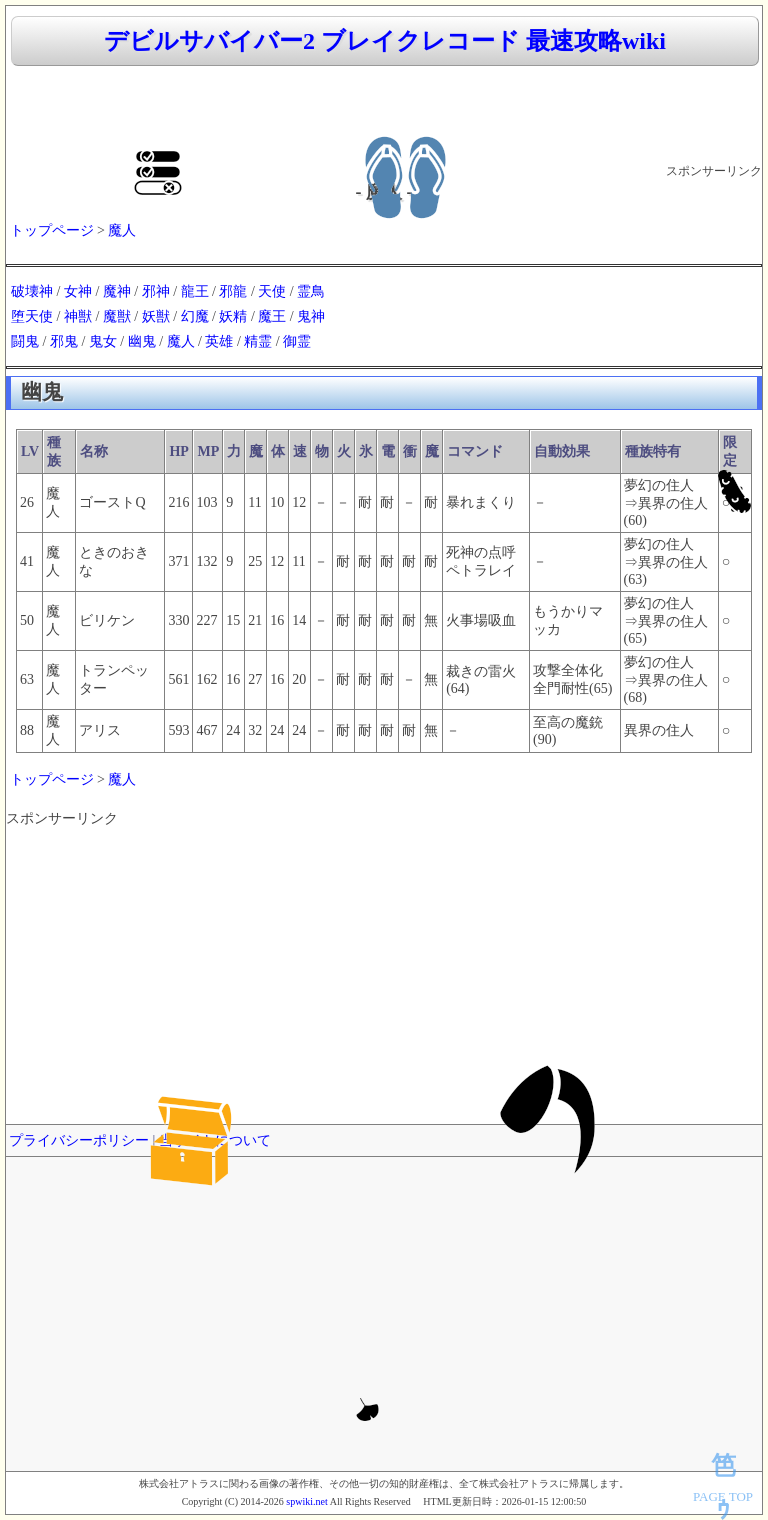  What do you see at coordinates (158, 173) in the screenshot?
I see `adjust settings with multiple toggle switches` at bounding box center [158, 173].